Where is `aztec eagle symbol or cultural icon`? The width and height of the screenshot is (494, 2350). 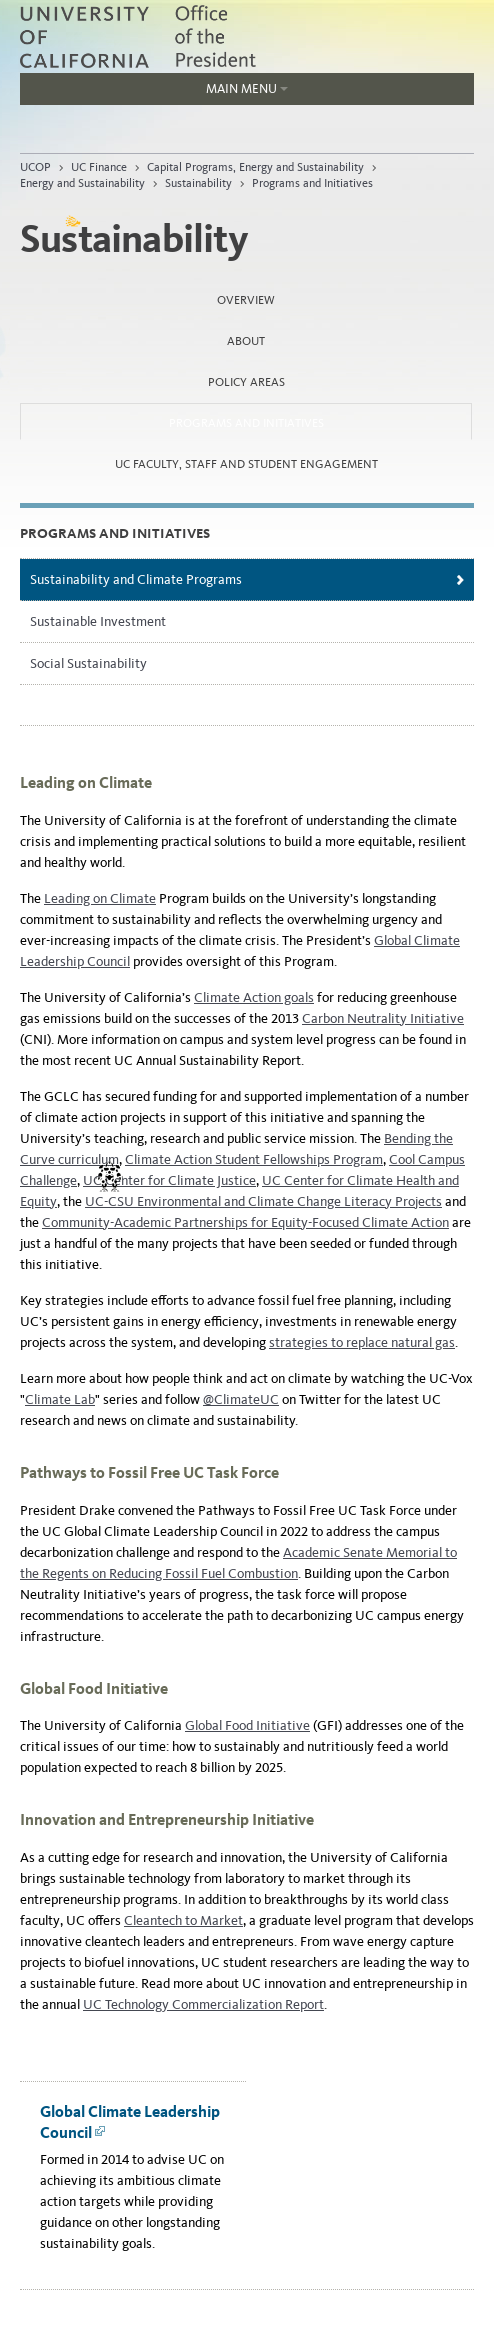 aztec eagle symbol or cultural icon is located at coordinates (73, 221).